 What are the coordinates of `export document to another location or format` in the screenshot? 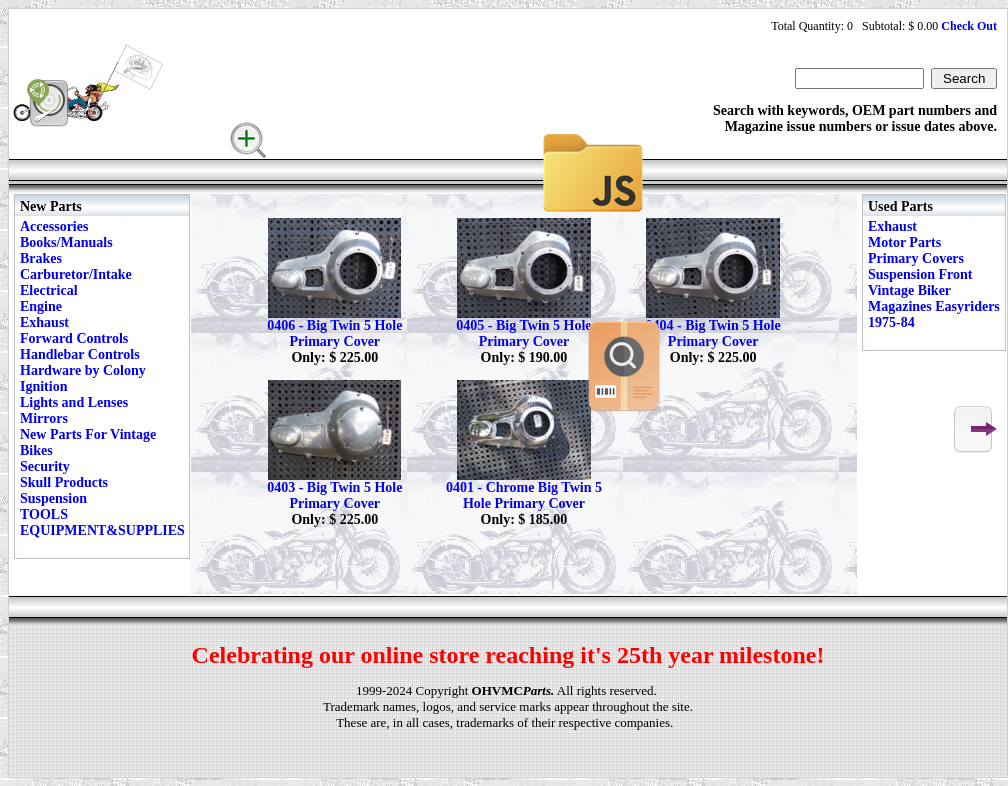 It's located at (973, 429).